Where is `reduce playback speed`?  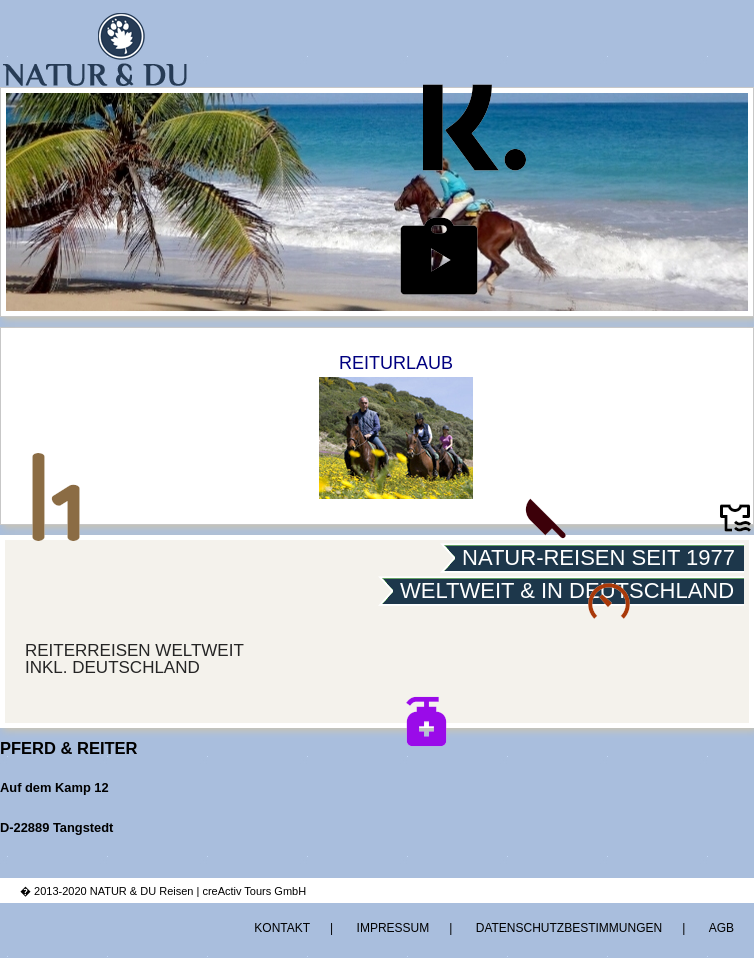 reduce playback speed is located at coordinates (609, 602).